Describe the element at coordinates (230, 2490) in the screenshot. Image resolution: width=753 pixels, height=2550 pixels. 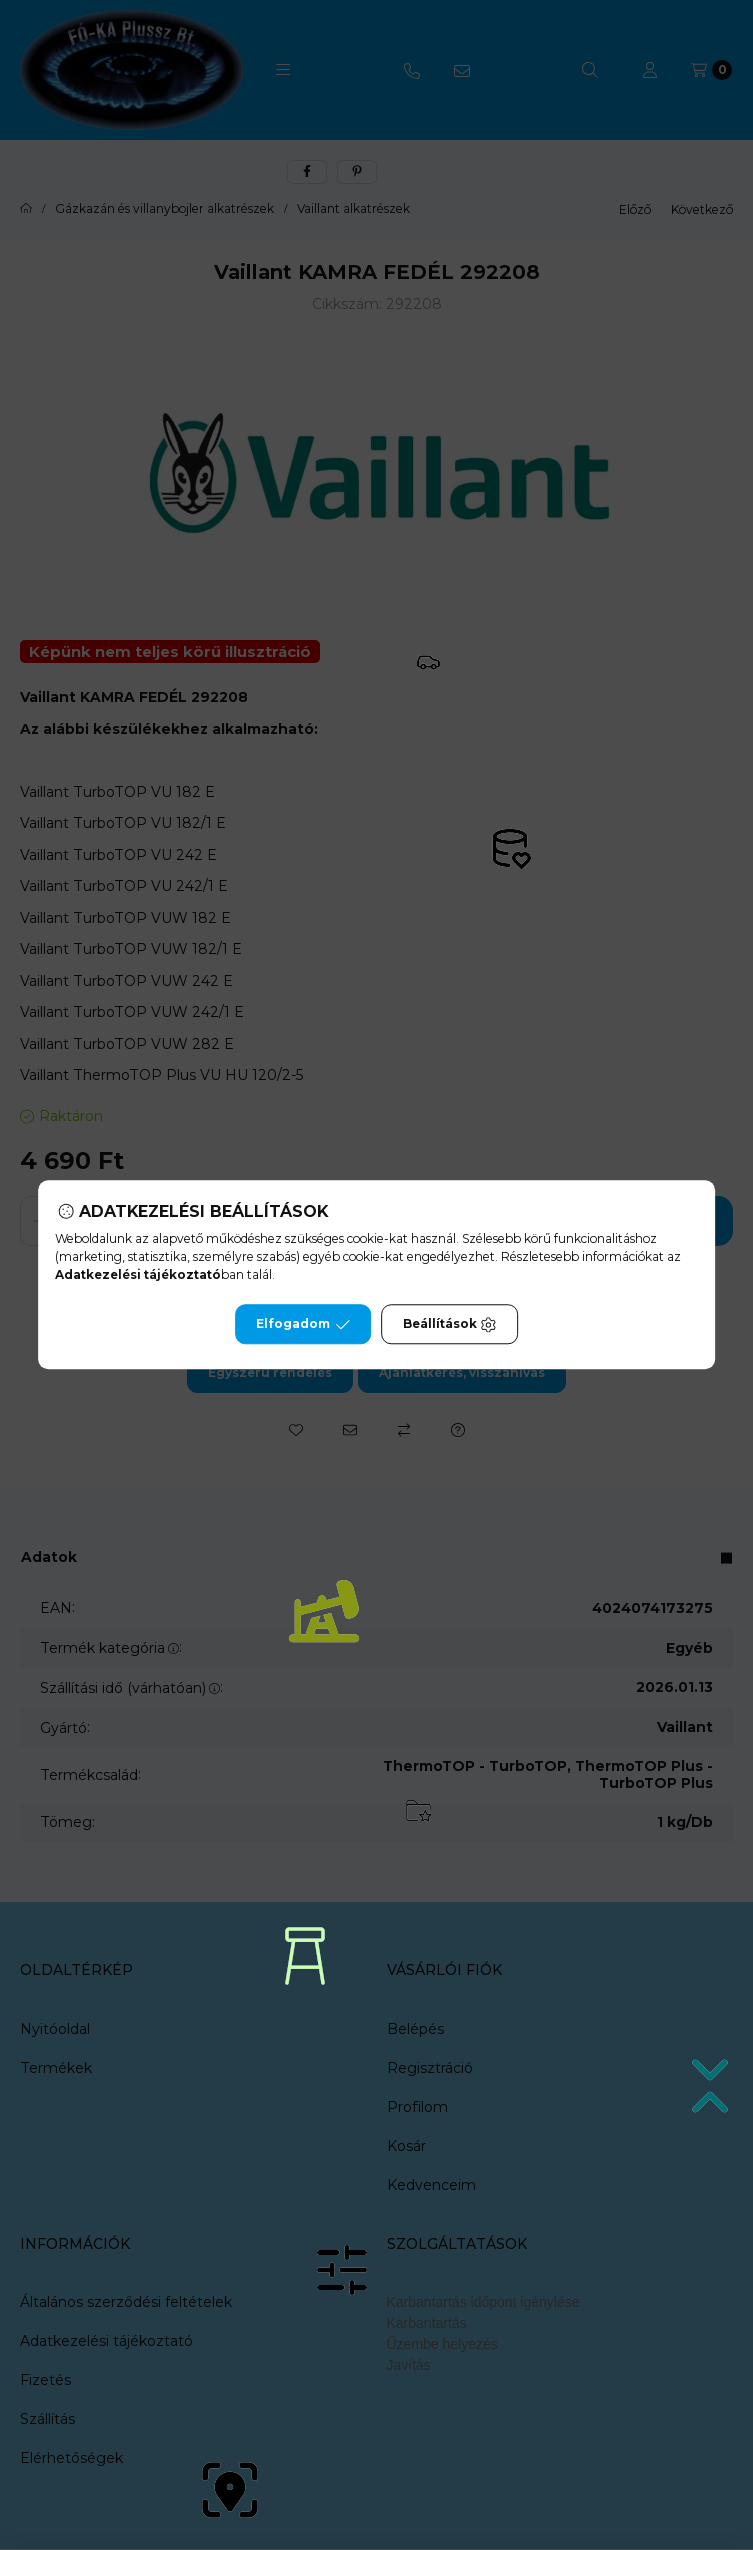
I see `activate live view mode for real-time location tracking` at that location.